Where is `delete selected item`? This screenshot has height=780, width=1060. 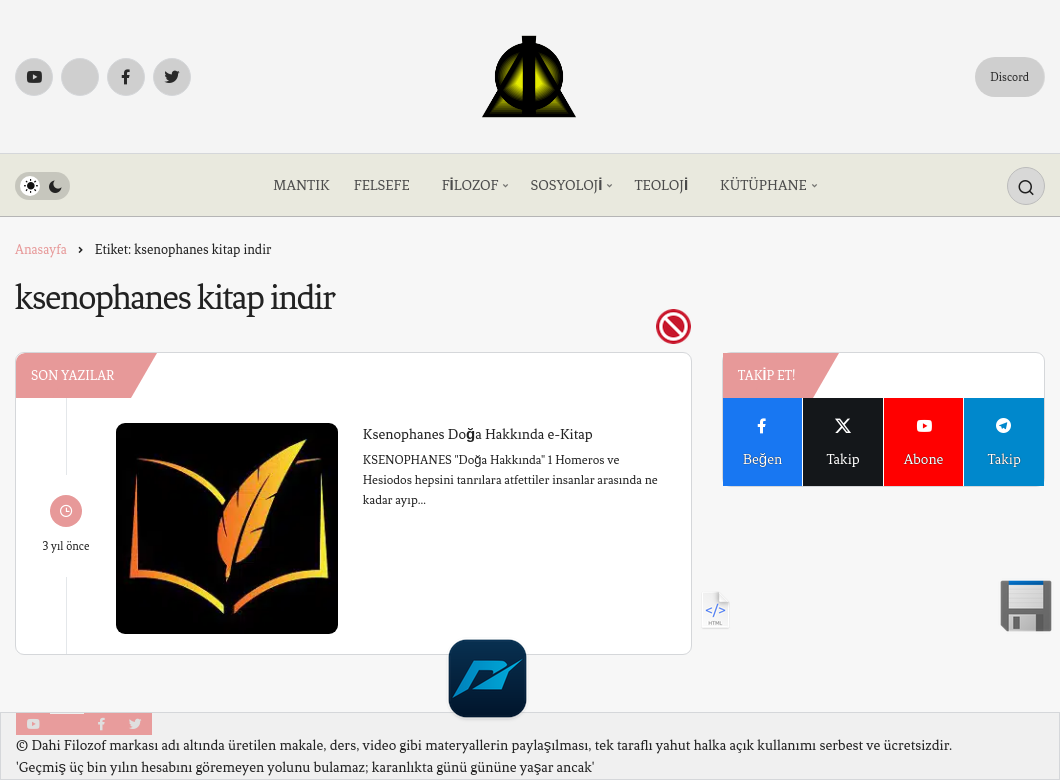 delete selected item is located at coordinates (673, 326).